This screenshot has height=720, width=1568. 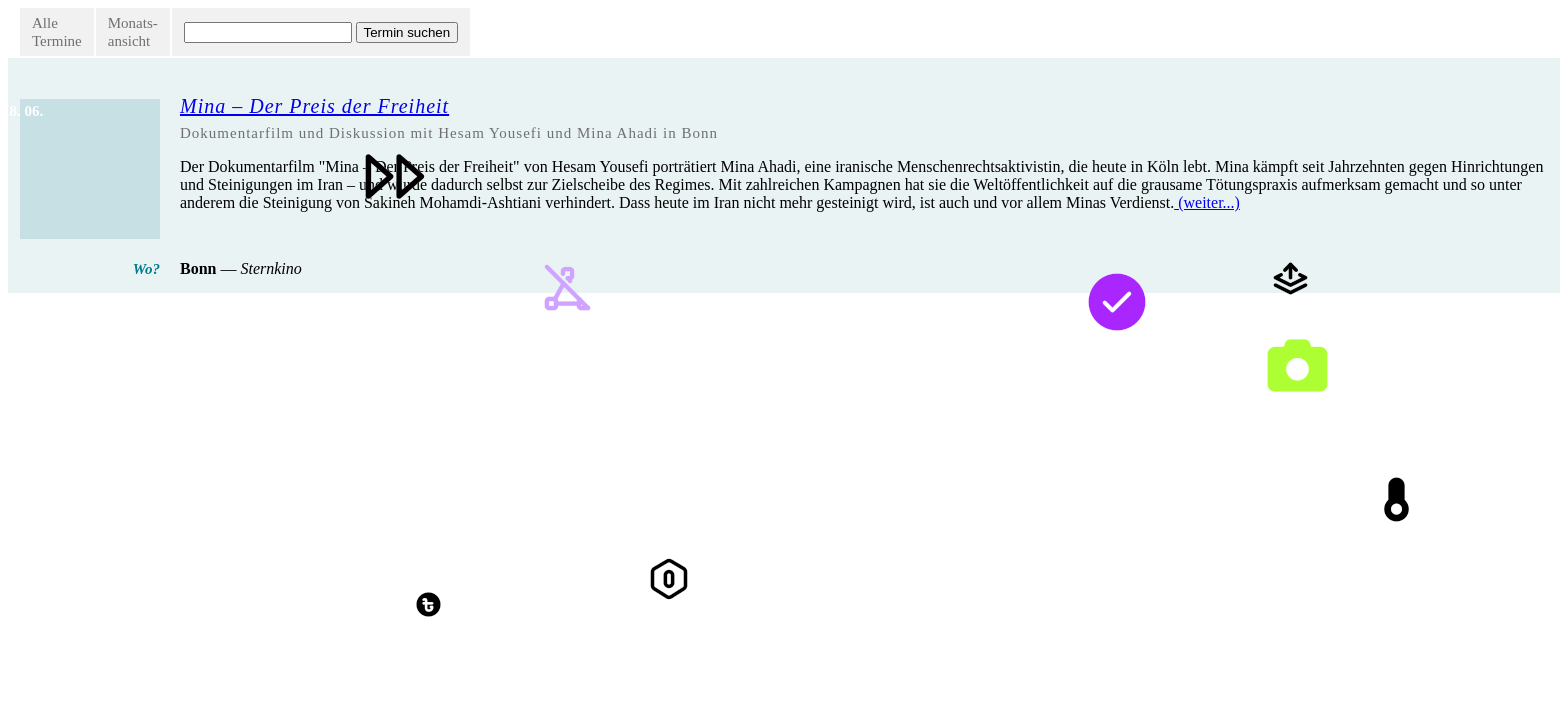 What do you see at coordinates (669, 579) in the screenshot?
I see `indicates zero items or empty count` at bounding box center [669, 579].